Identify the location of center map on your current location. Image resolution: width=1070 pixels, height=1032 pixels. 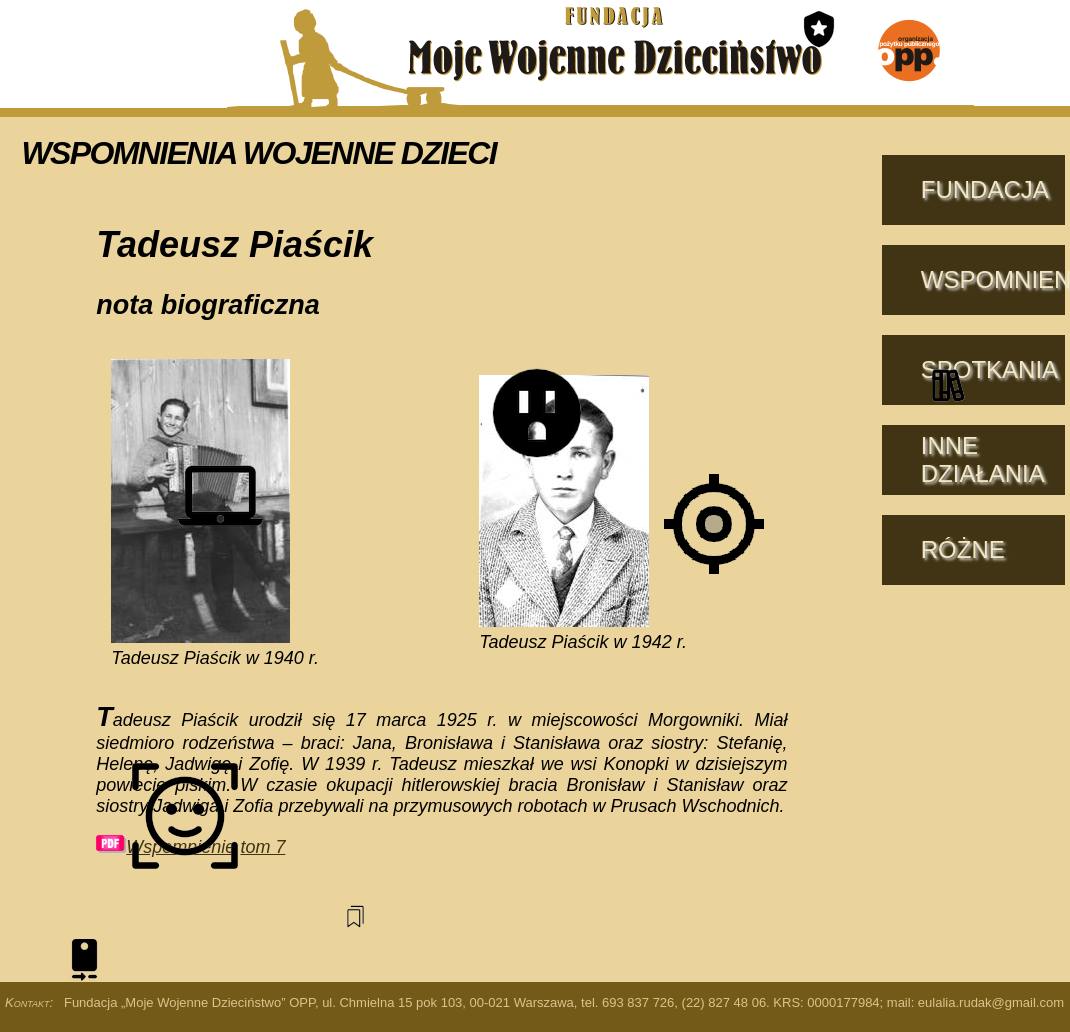
(714, 524).